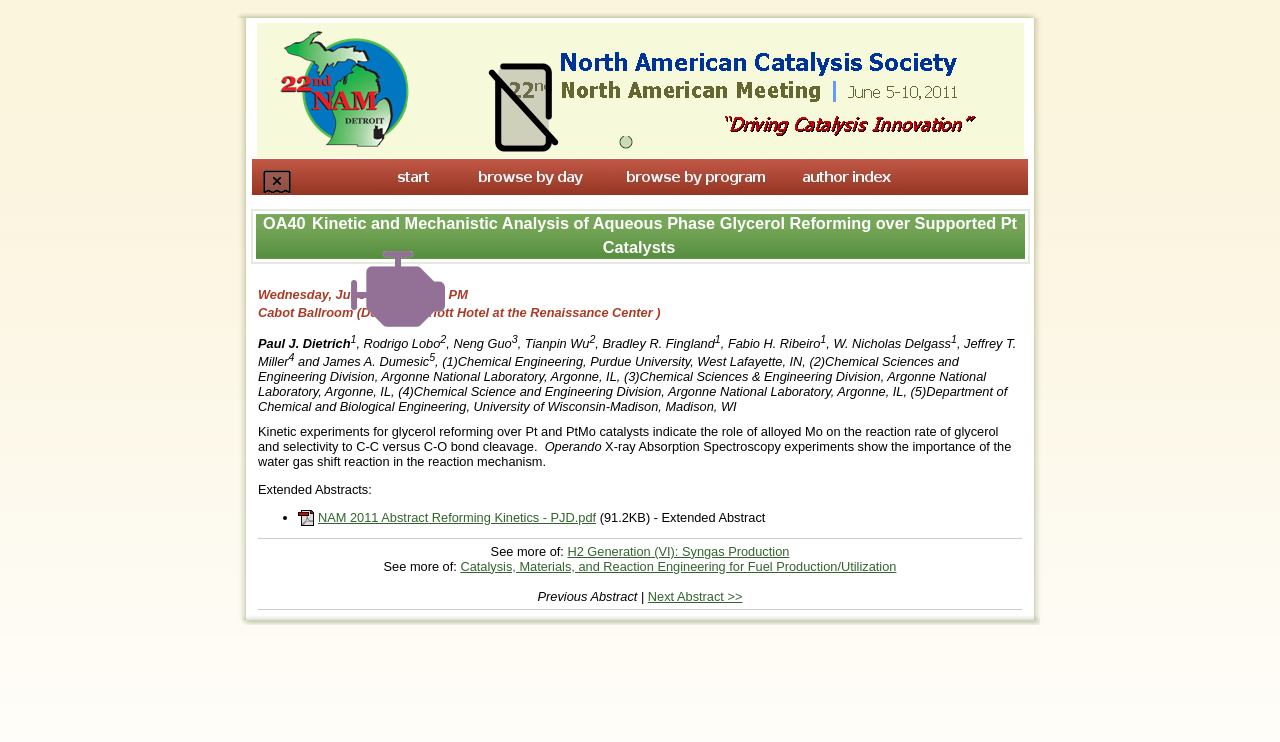 This screenshot has width=1280, height=742. I want to click on access engine or vehicle diagnostics, so click(396, 290).